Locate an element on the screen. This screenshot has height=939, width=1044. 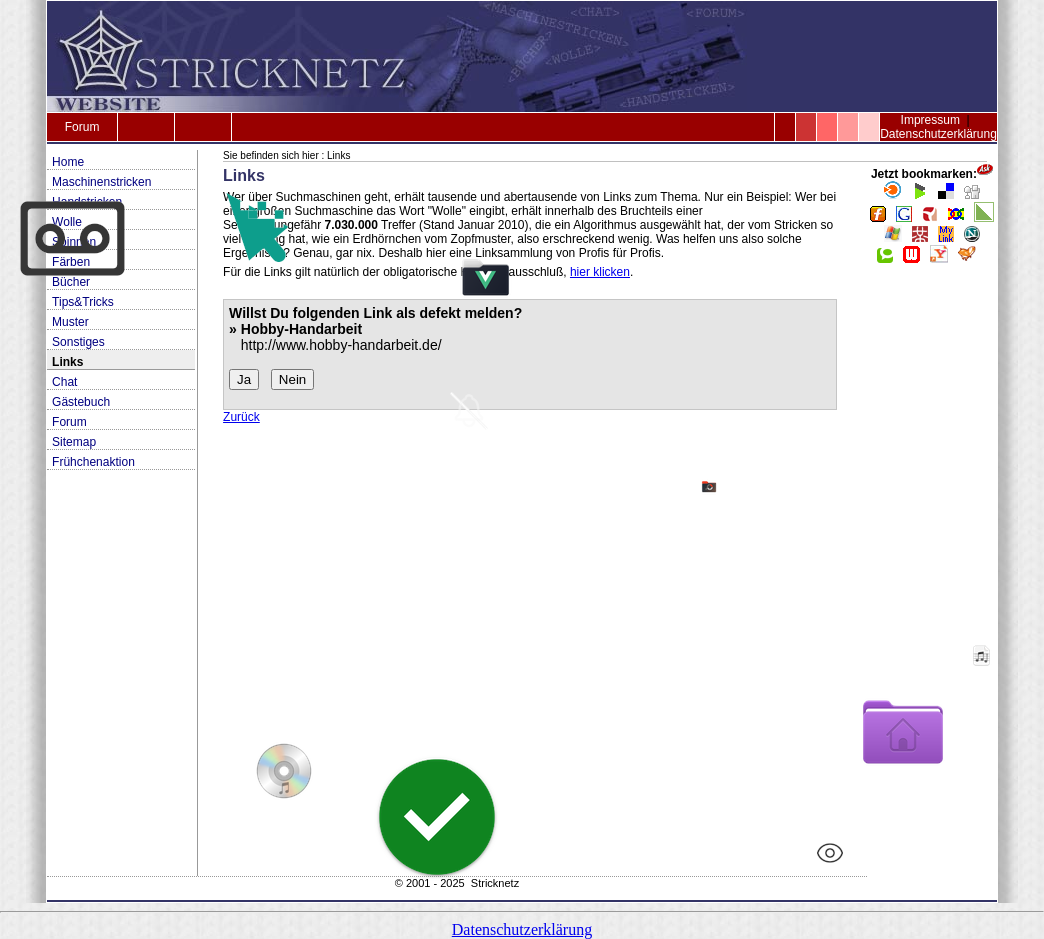
open photoscape application folder is located at coordinates (709, 487).